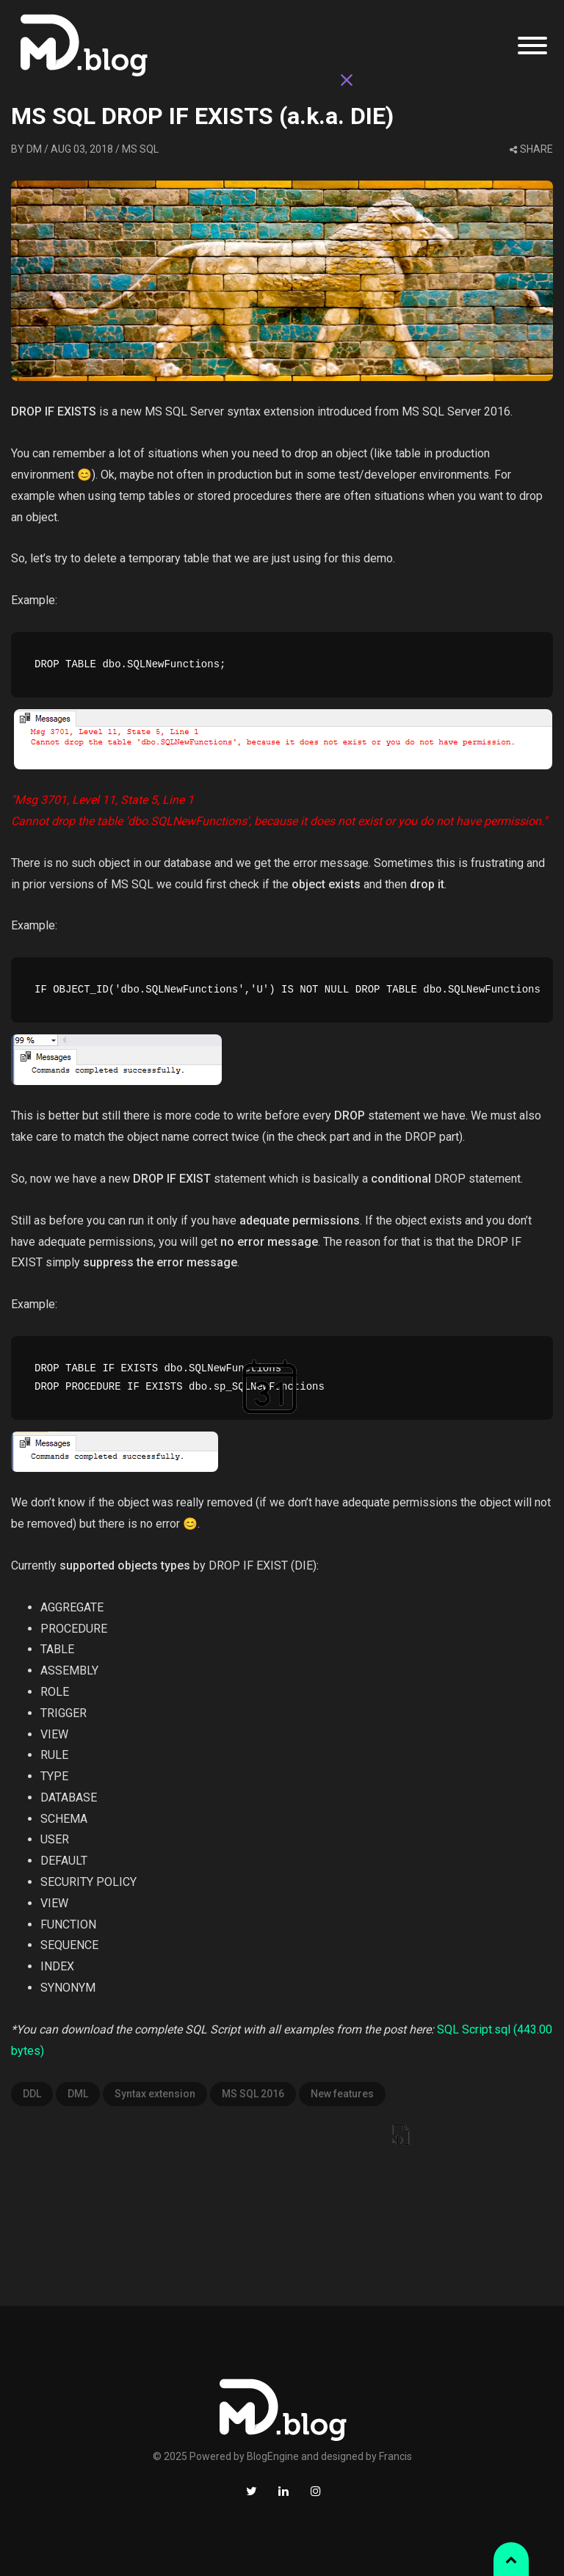 This screenshot has width=564, height=2576. I want to click on open an audio file, so click(401, 2135).